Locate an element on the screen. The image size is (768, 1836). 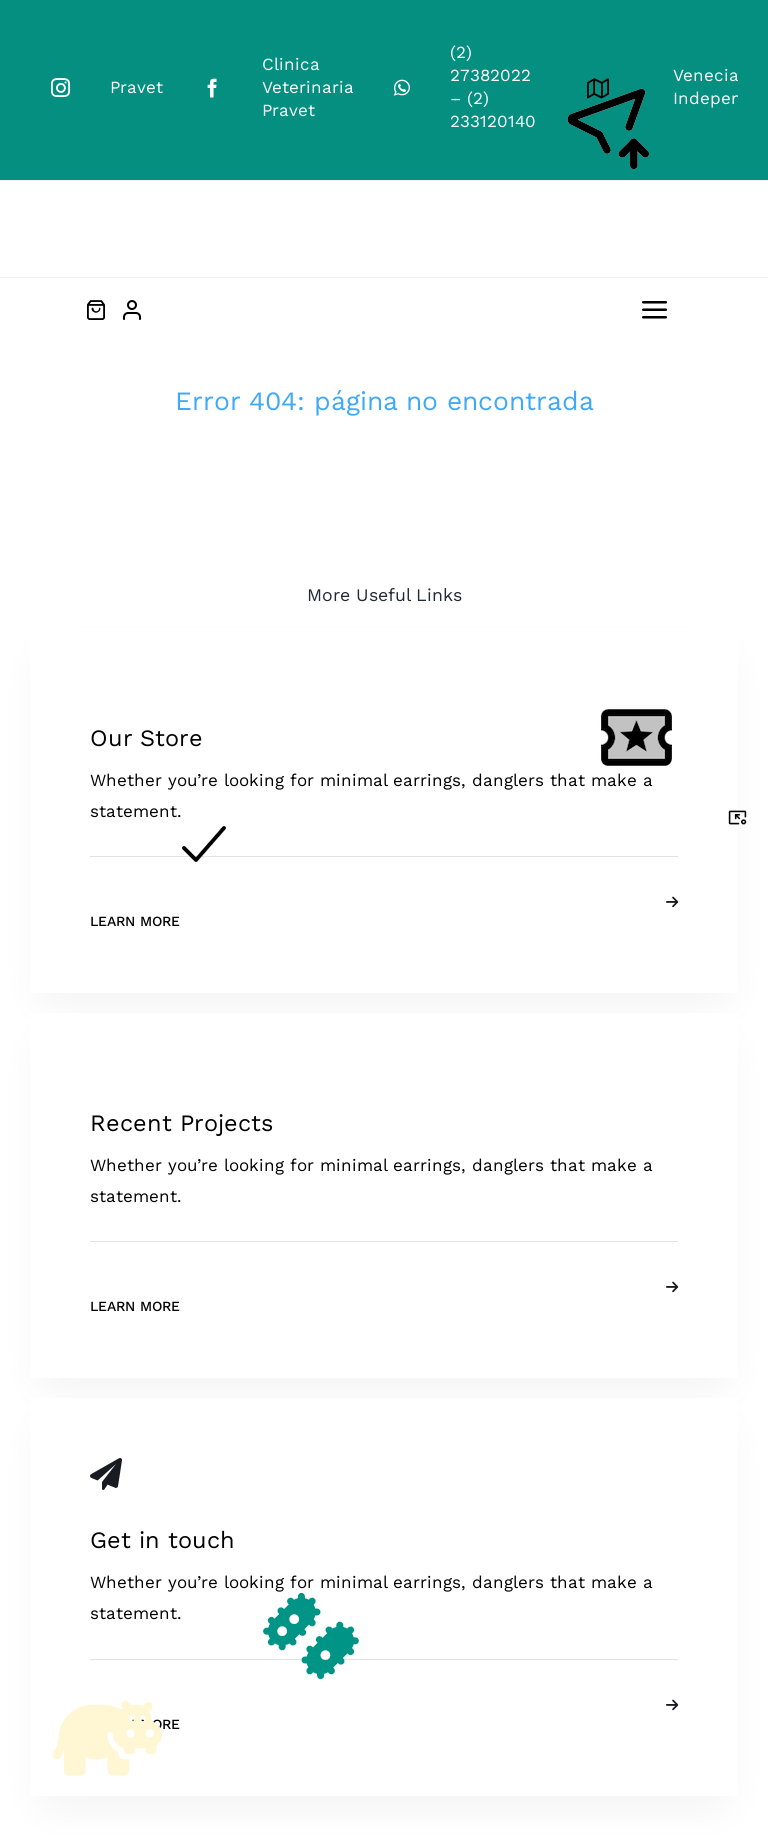
confirm or submit an action is located at coordinates (204, 844).